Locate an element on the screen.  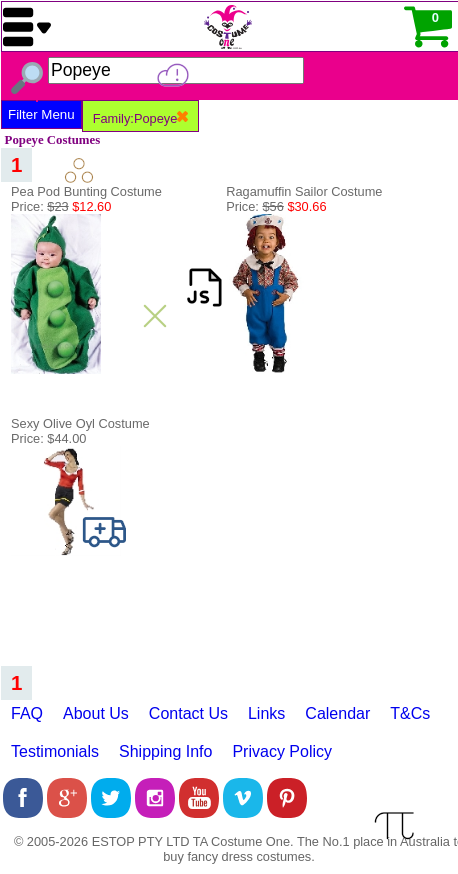
access mathematical or scientific calculator functions is located at coordinates (395, 825).